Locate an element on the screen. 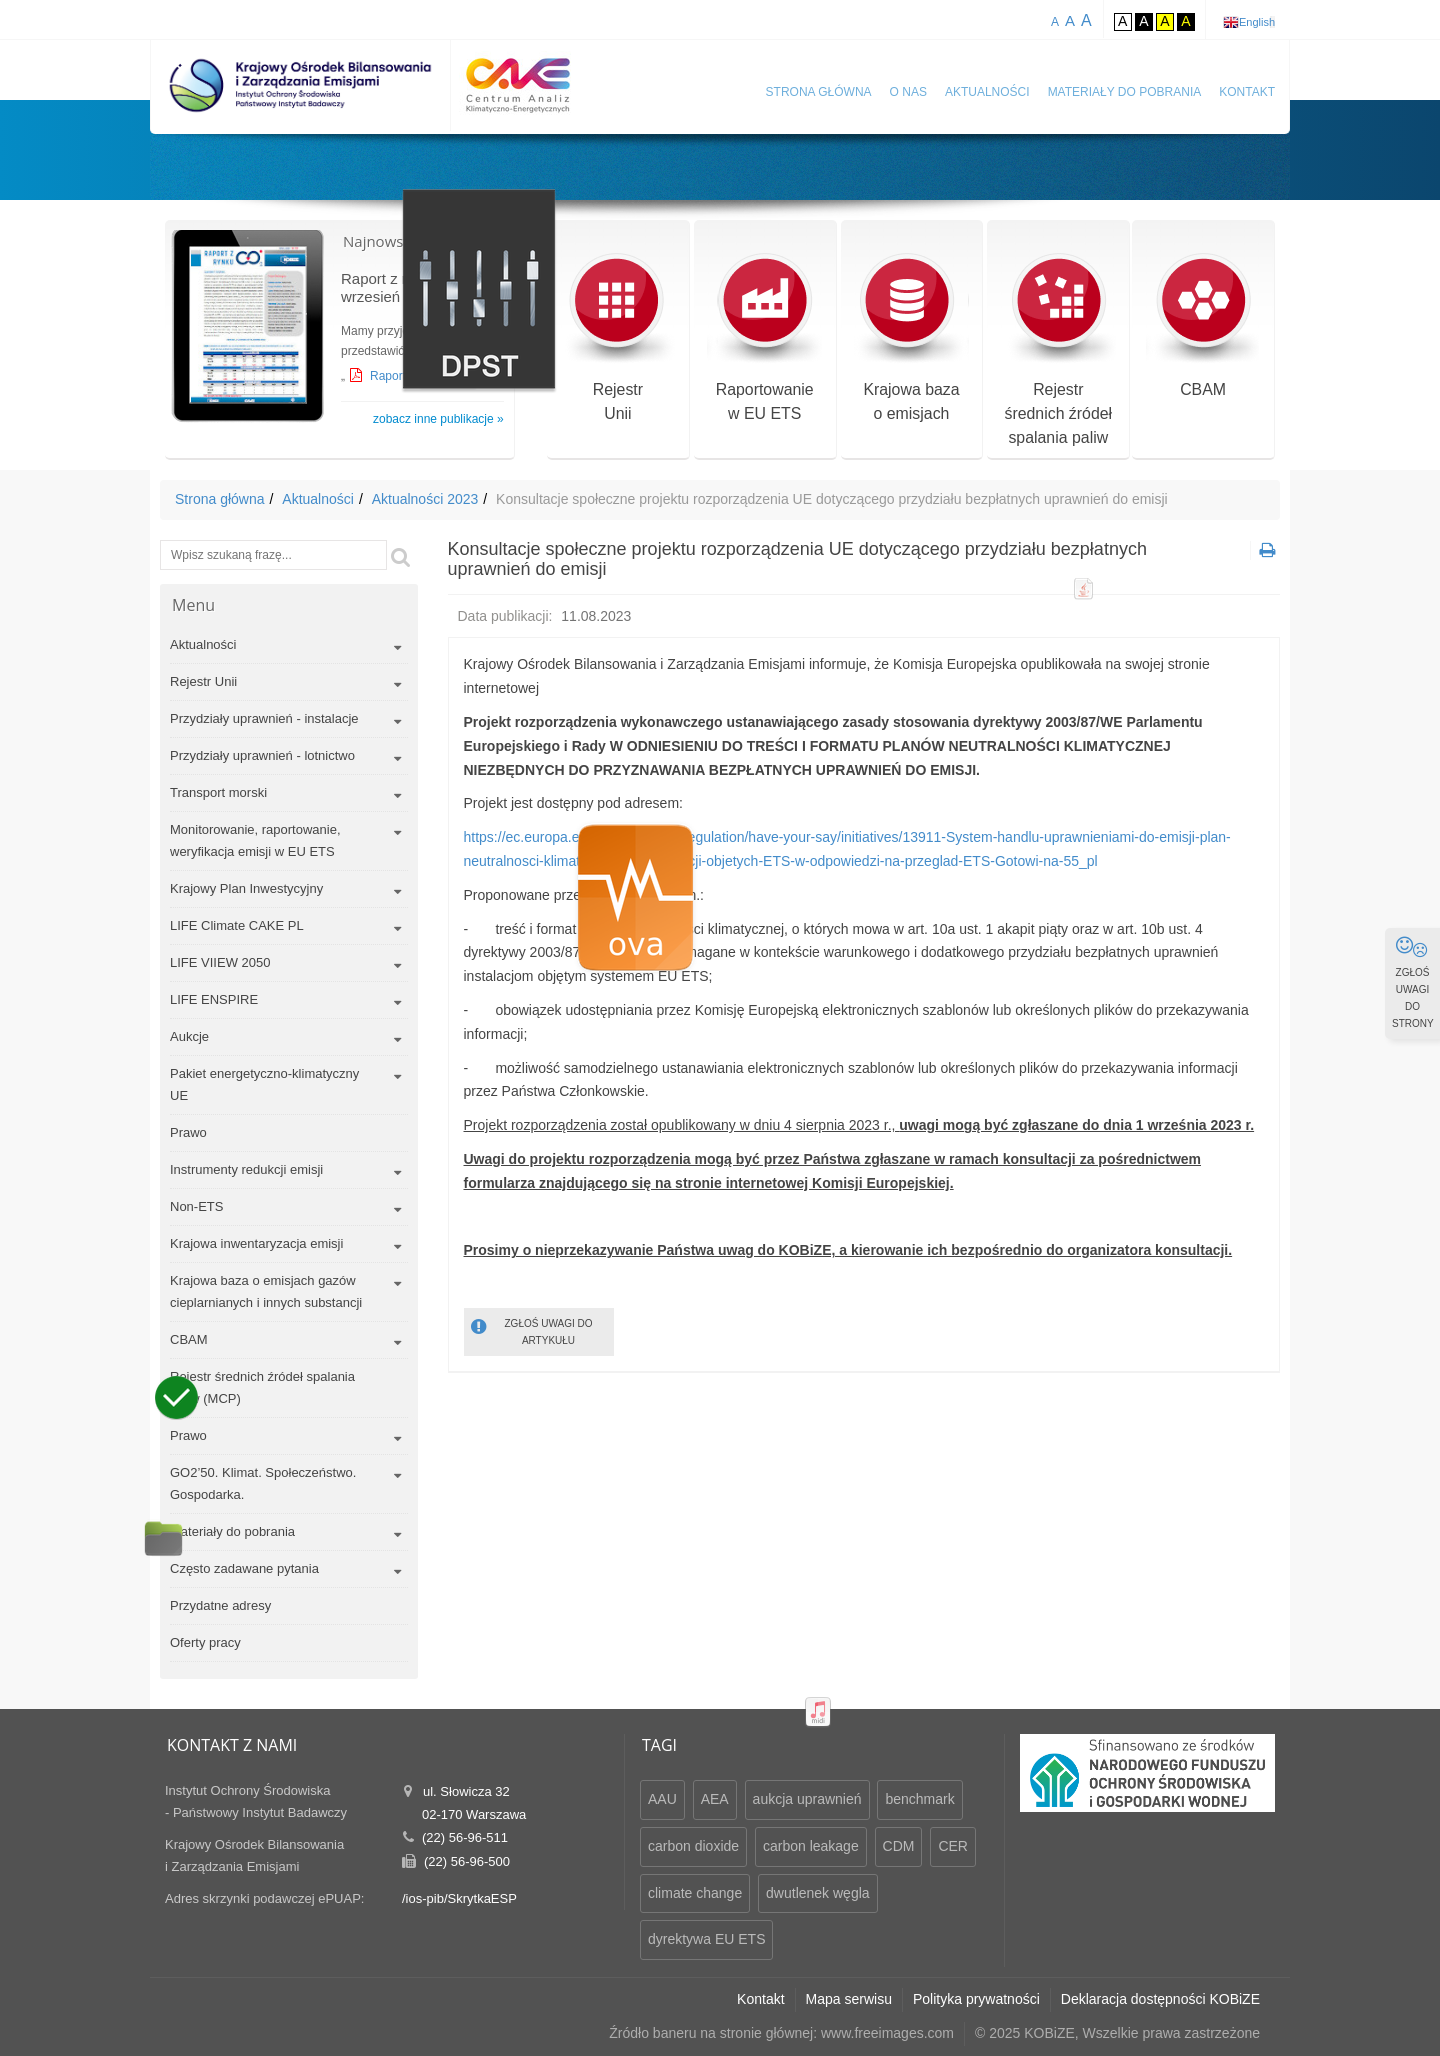 The width and height of the screenshot is (1440, 2056). a midi audio file is located at coordinates (818, 1712).